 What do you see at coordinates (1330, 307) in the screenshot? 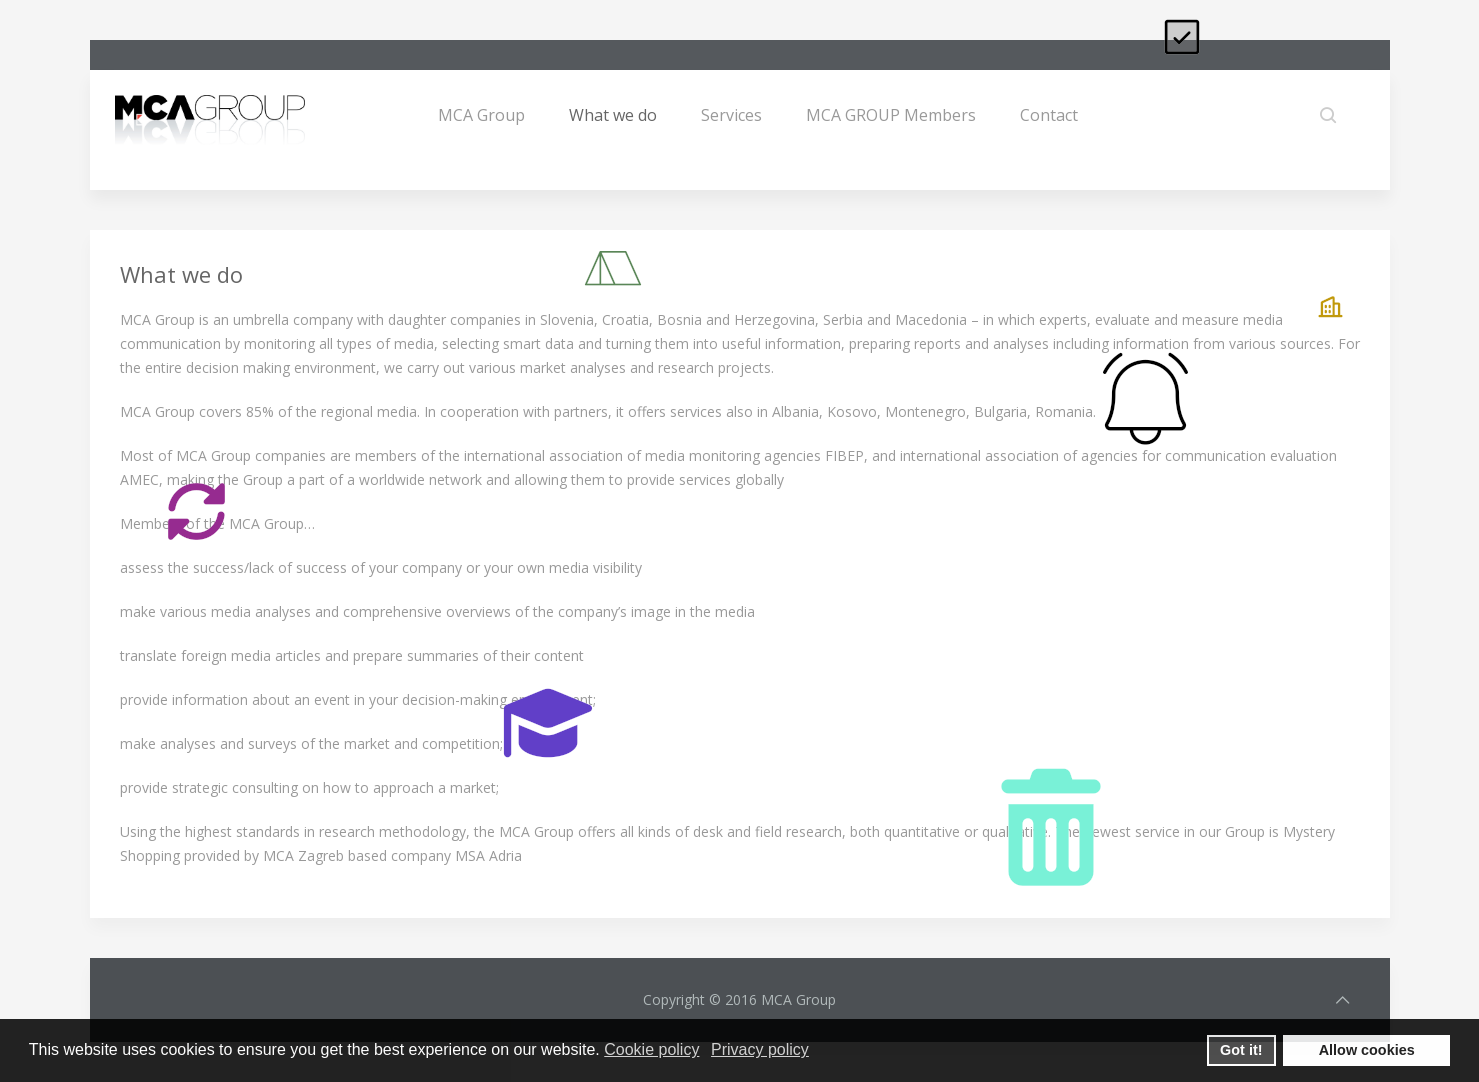
I see `view nearby buildings or offices` at bounding box center [1330, 307].